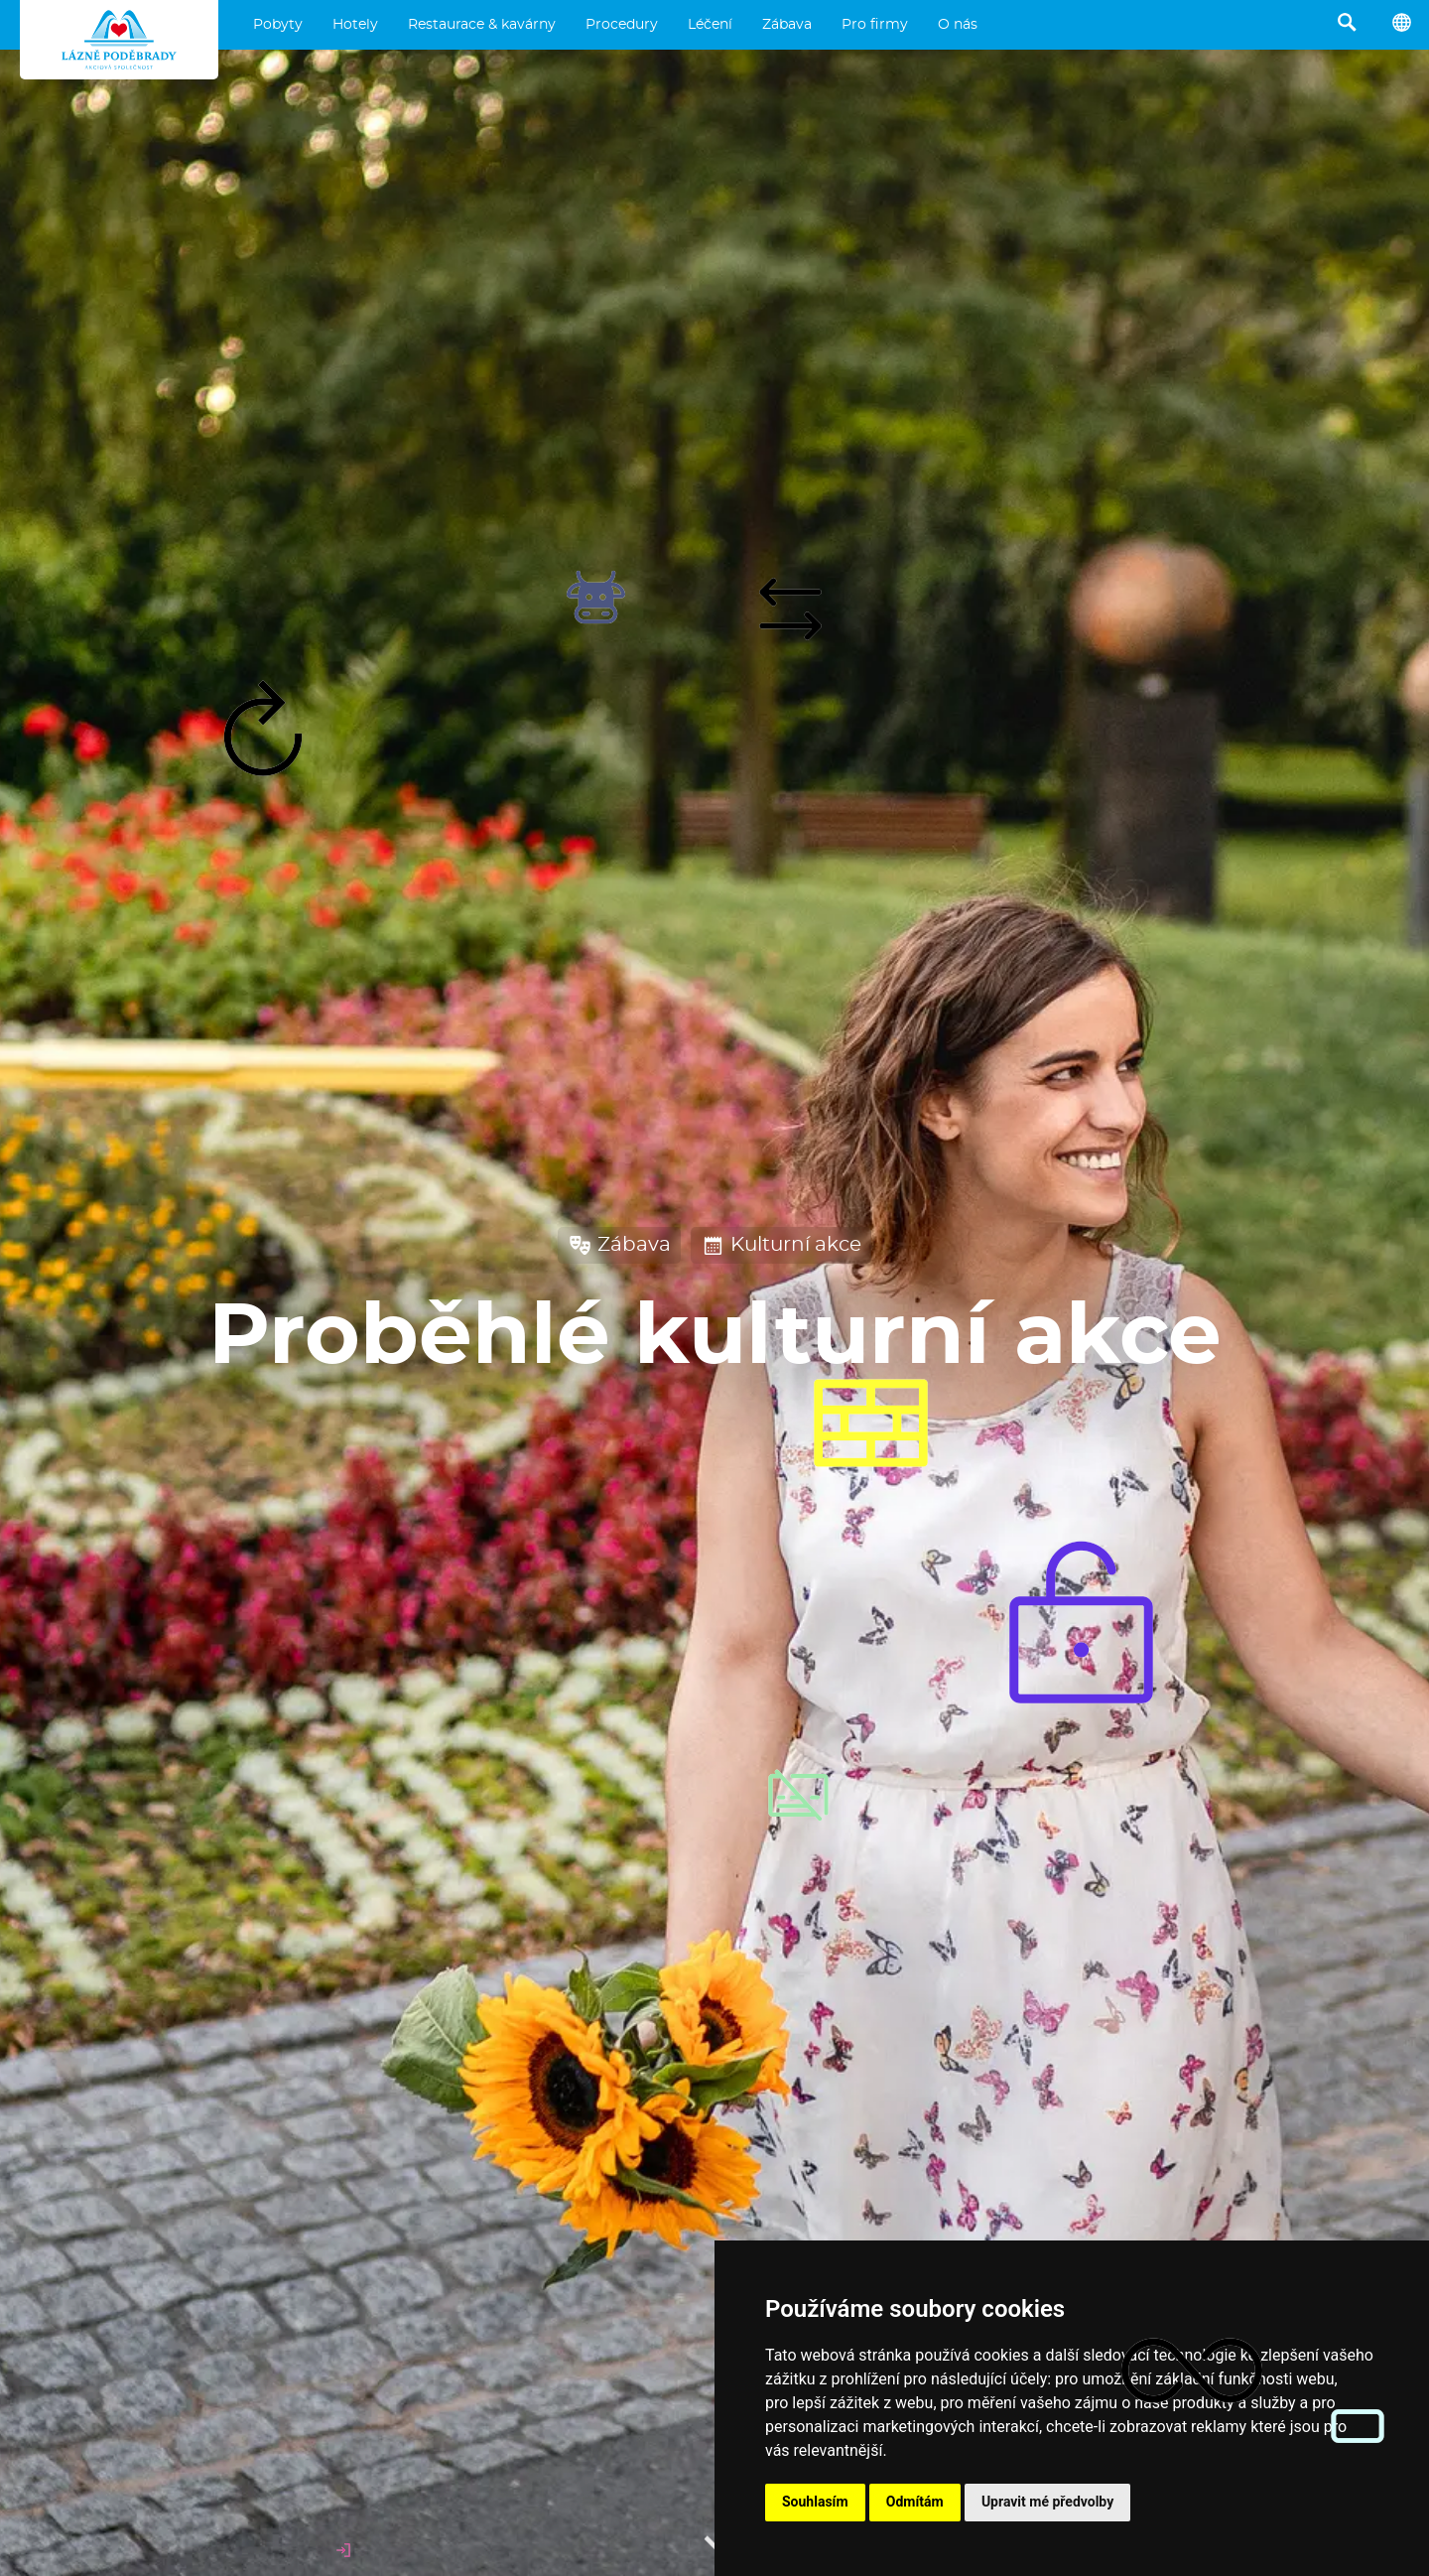 The height and width of the screenshot is (2576, 1429). I want to click on disable subtitles or closed captions, so click(798, 1795).